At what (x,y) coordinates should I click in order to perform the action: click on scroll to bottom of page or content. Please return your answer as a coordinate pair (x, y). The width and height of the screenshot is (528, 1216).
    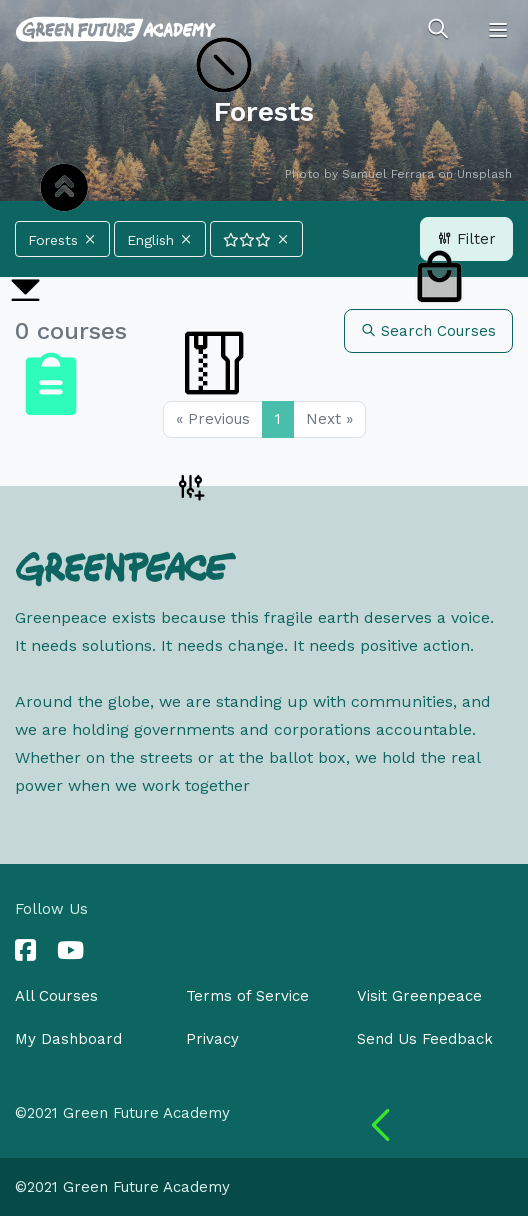
    Looking at the image, I should click on (25, 289).